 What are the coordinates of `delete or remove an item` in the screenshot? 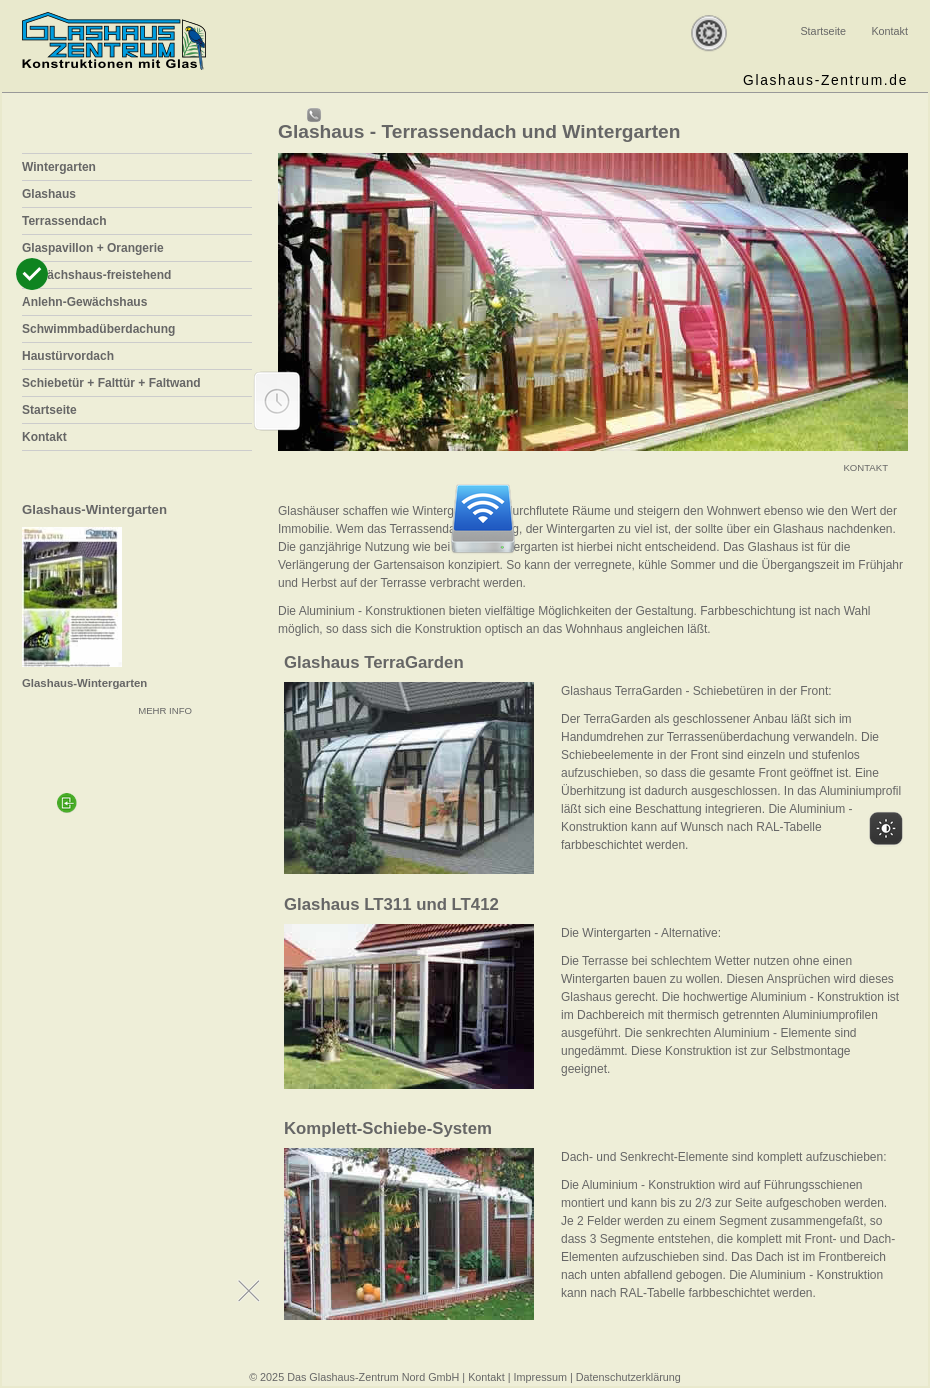 It's located at (238, 1280).